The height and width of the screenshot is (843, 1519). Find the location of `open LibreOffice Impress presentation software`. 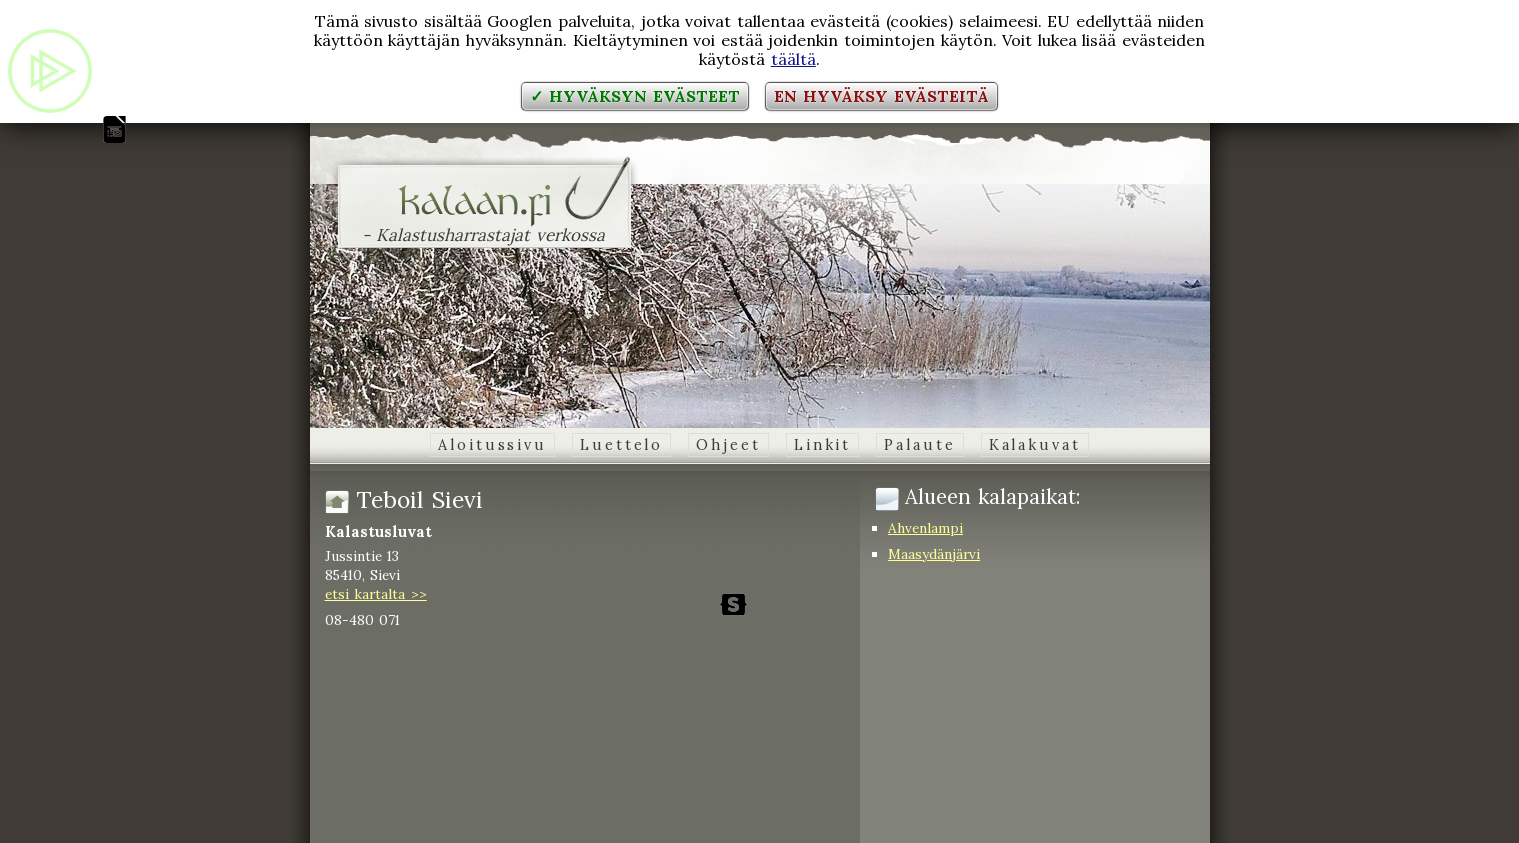

open LibreOffice Impress presentation software is located at coordinates (114, 129).